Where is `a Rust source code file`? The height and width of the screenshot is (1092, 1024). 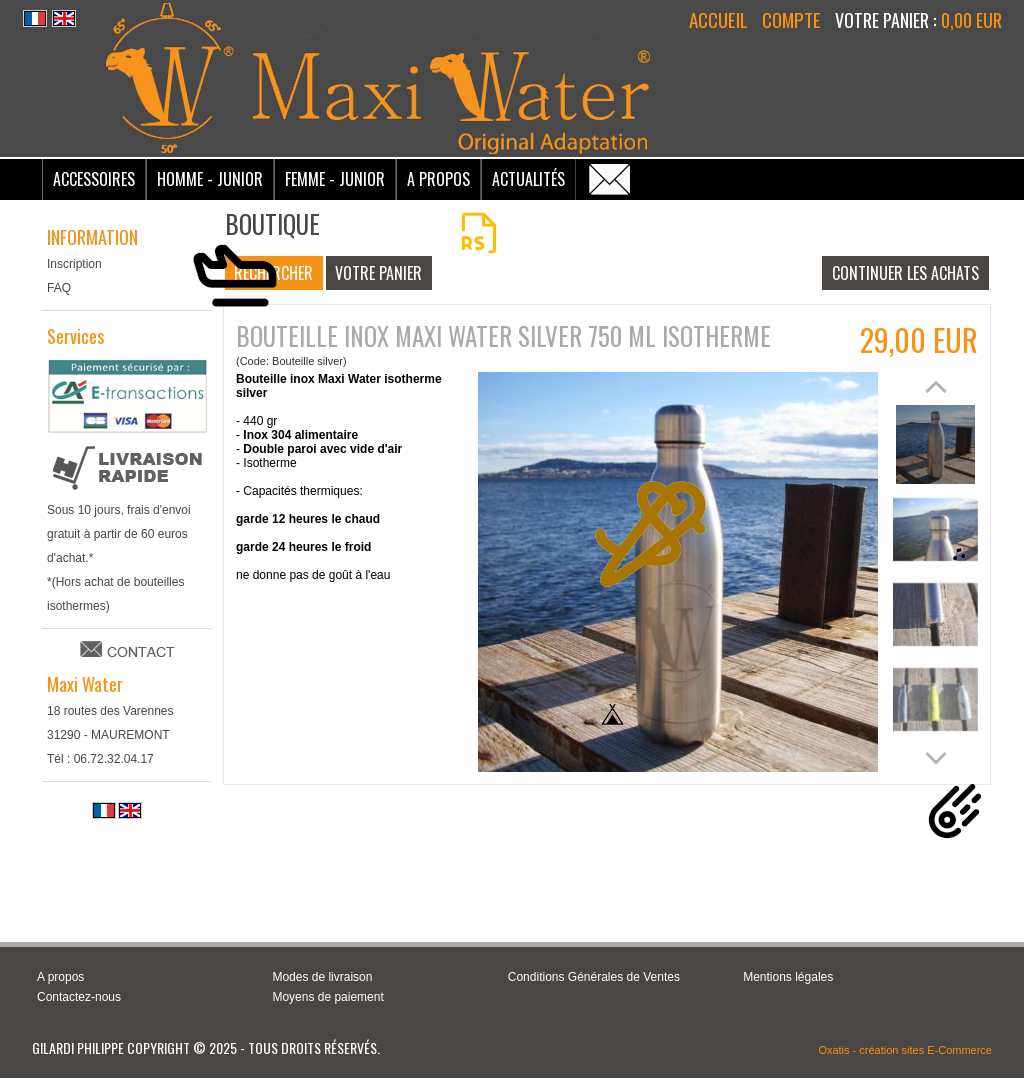 a Rust source code file is located at coordinates (479, 233).